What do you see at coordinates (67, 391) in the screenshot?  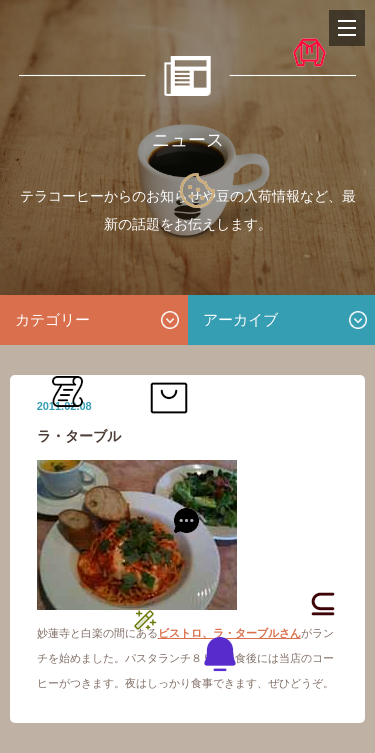 I see `view activity log or history` at bounding box center [67, 391].